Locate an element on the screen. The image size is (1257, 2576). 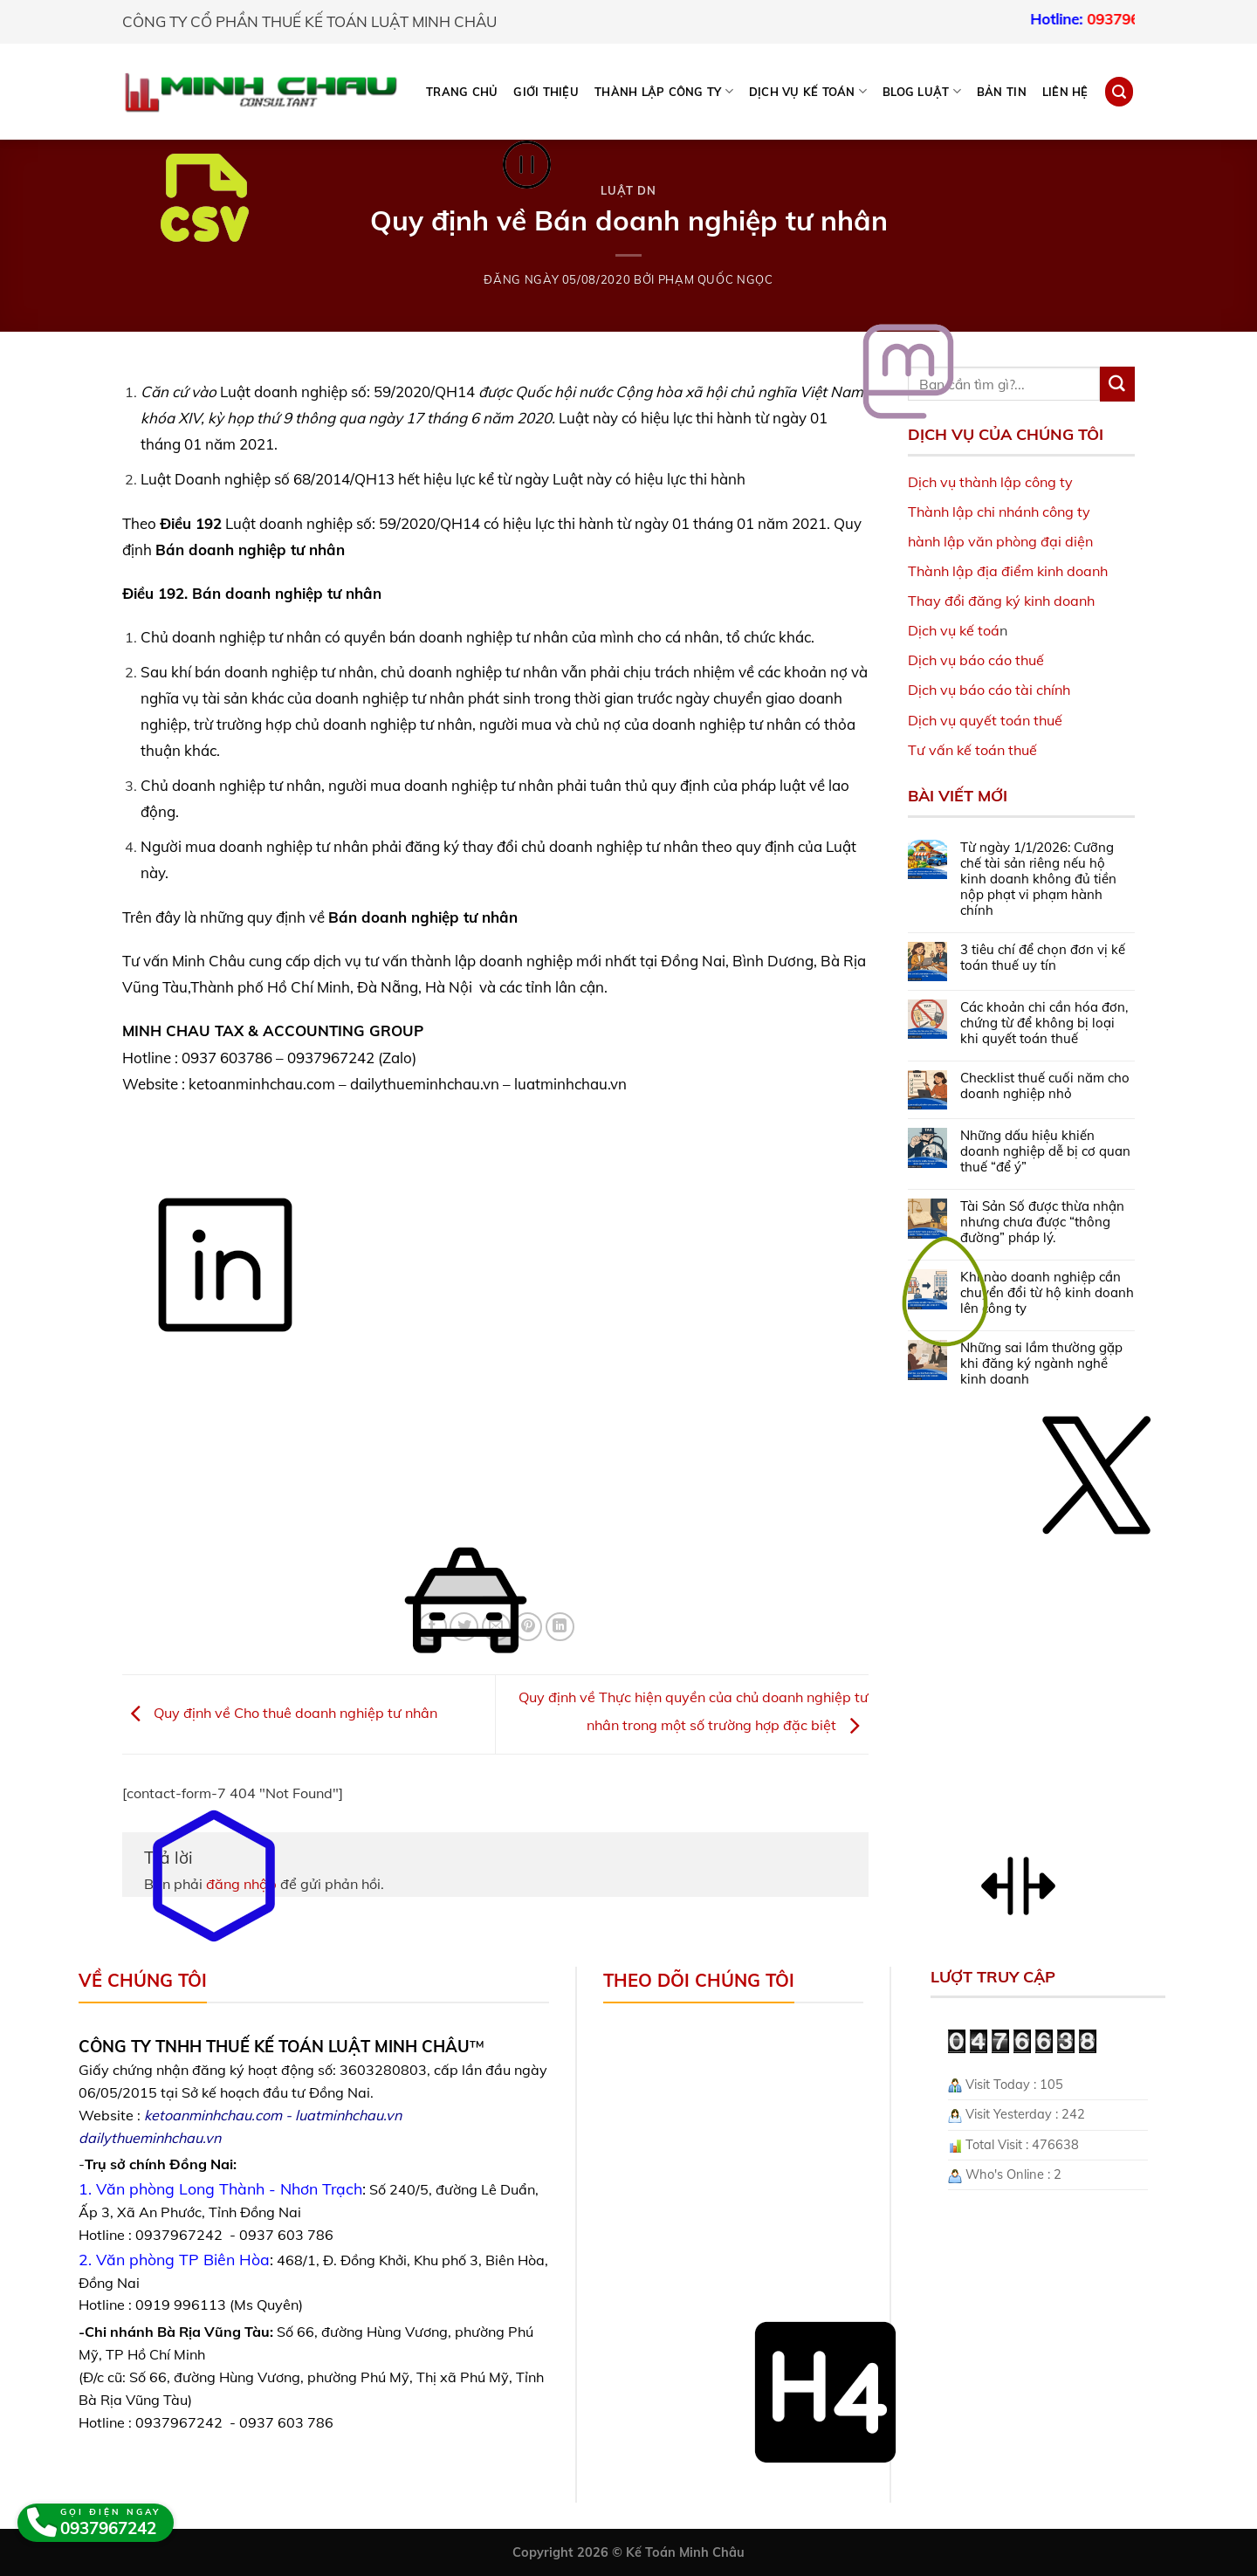
open the X (formerly Twitter) app is located at coordinates (1096, 1475).